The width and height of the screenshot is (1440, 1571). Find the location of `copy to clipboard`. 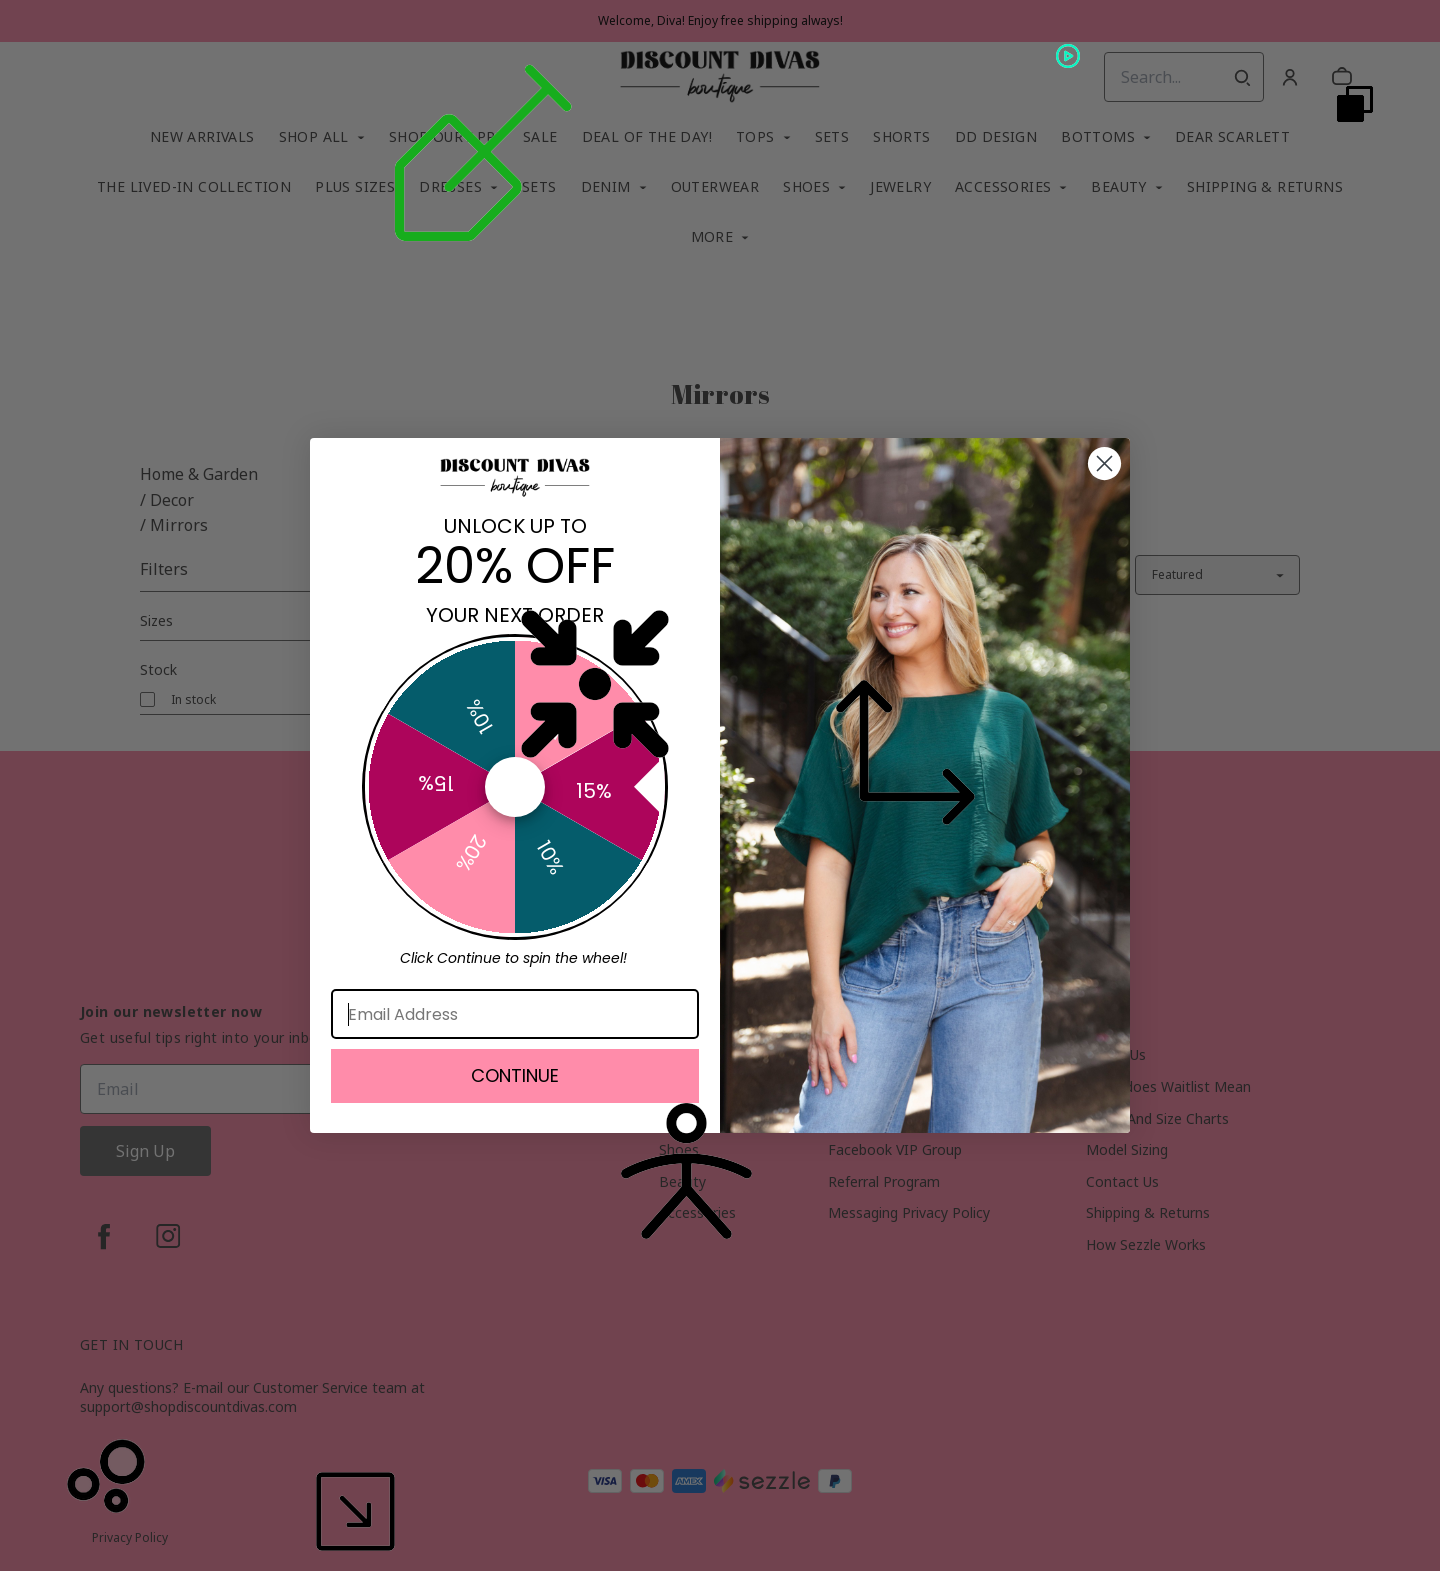

copy to clipboard is located at coordinates (1355, 104).